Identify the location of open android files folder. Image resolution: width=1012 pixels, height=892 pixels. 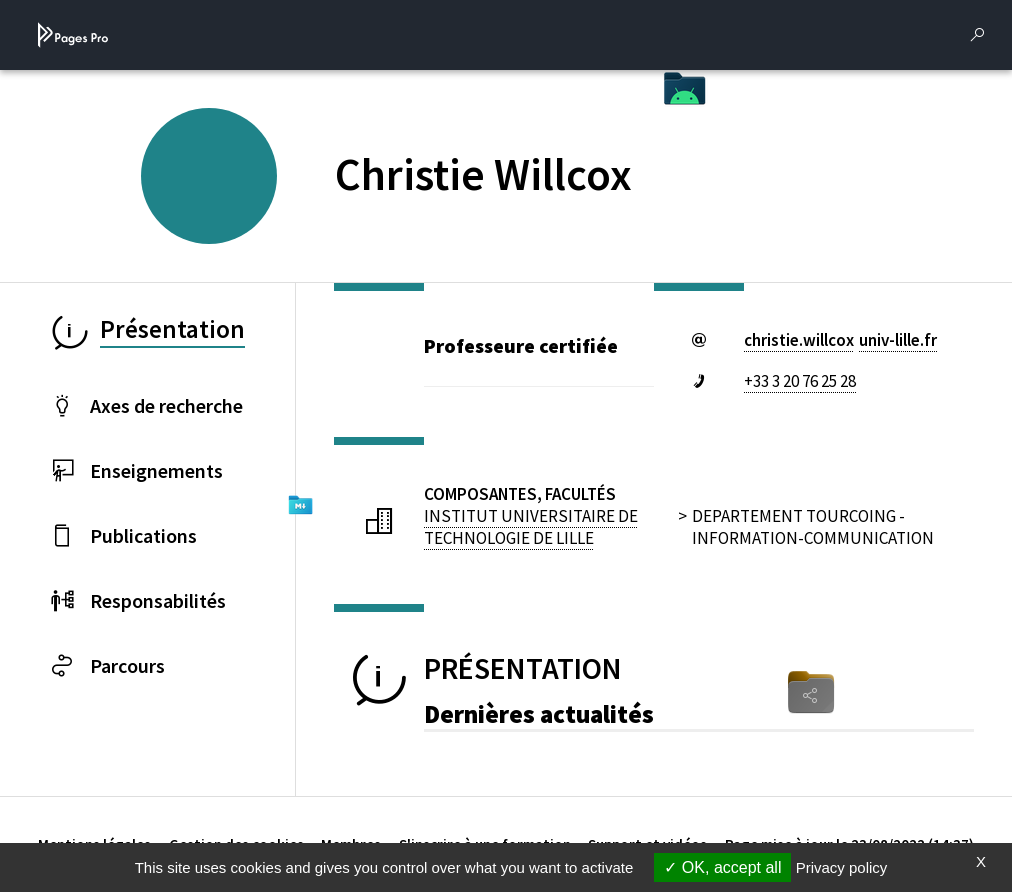
(684, 89).